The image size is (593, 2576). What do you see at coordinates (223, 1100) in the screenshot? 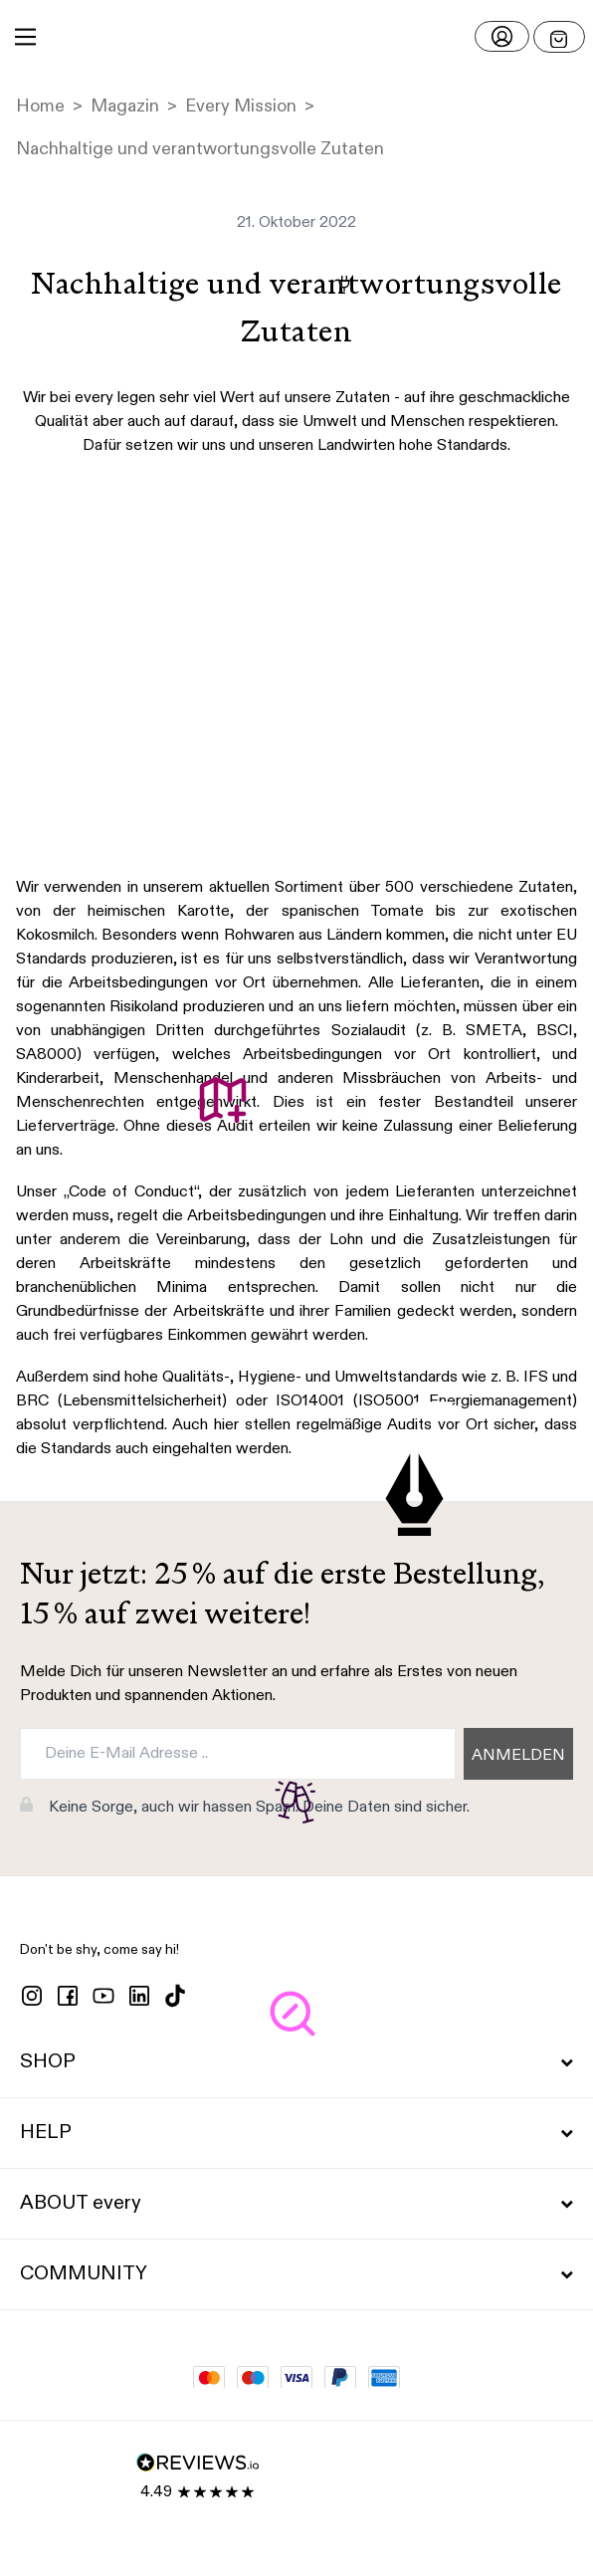
I see `add a new location to the map` at bounding box center [223, 1100].